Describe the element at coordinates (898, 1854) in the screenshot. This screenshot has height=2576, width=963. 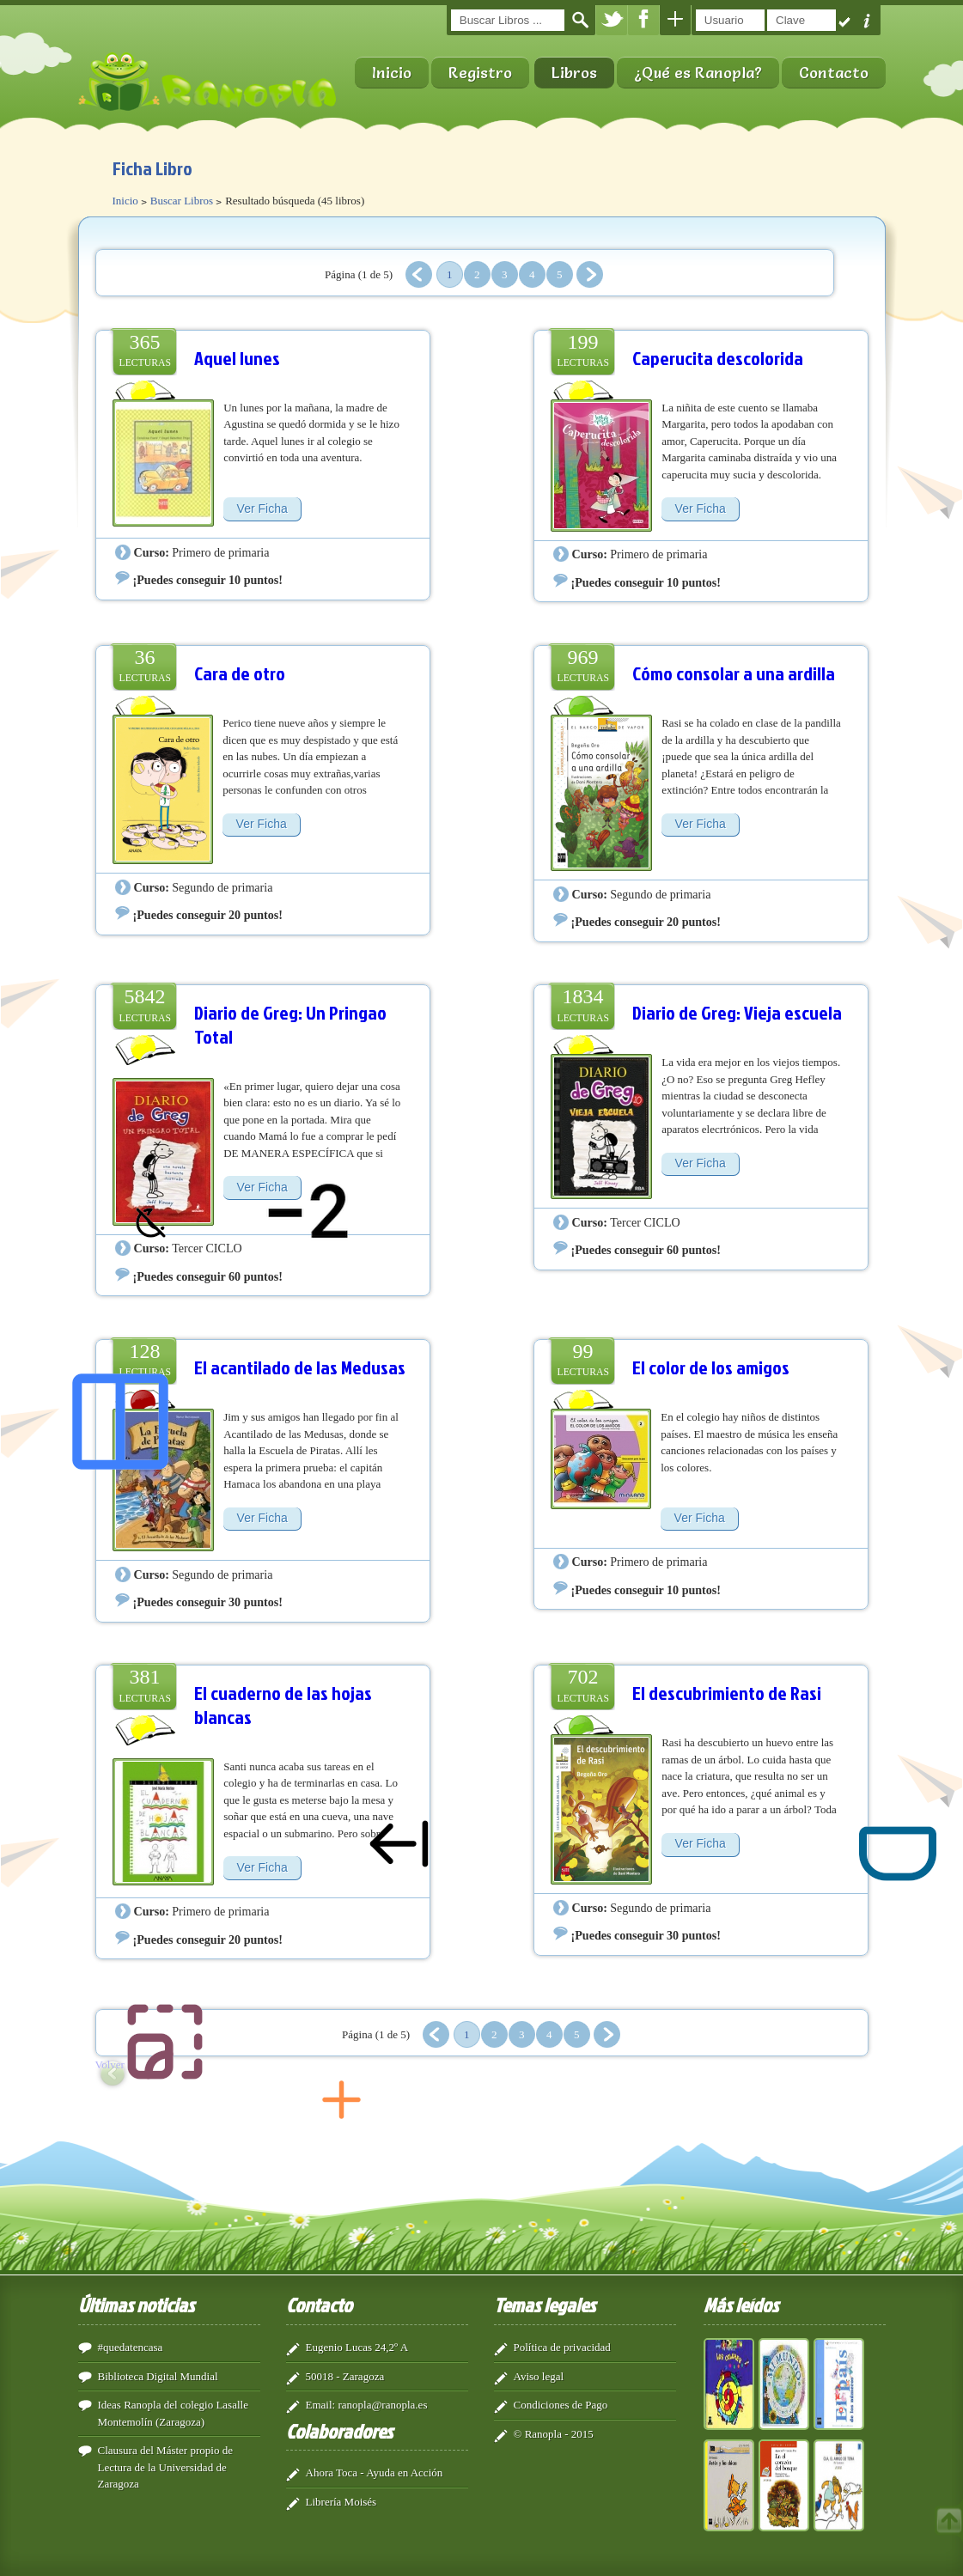
I see `container or card element with rounded bottom corners` at that location.